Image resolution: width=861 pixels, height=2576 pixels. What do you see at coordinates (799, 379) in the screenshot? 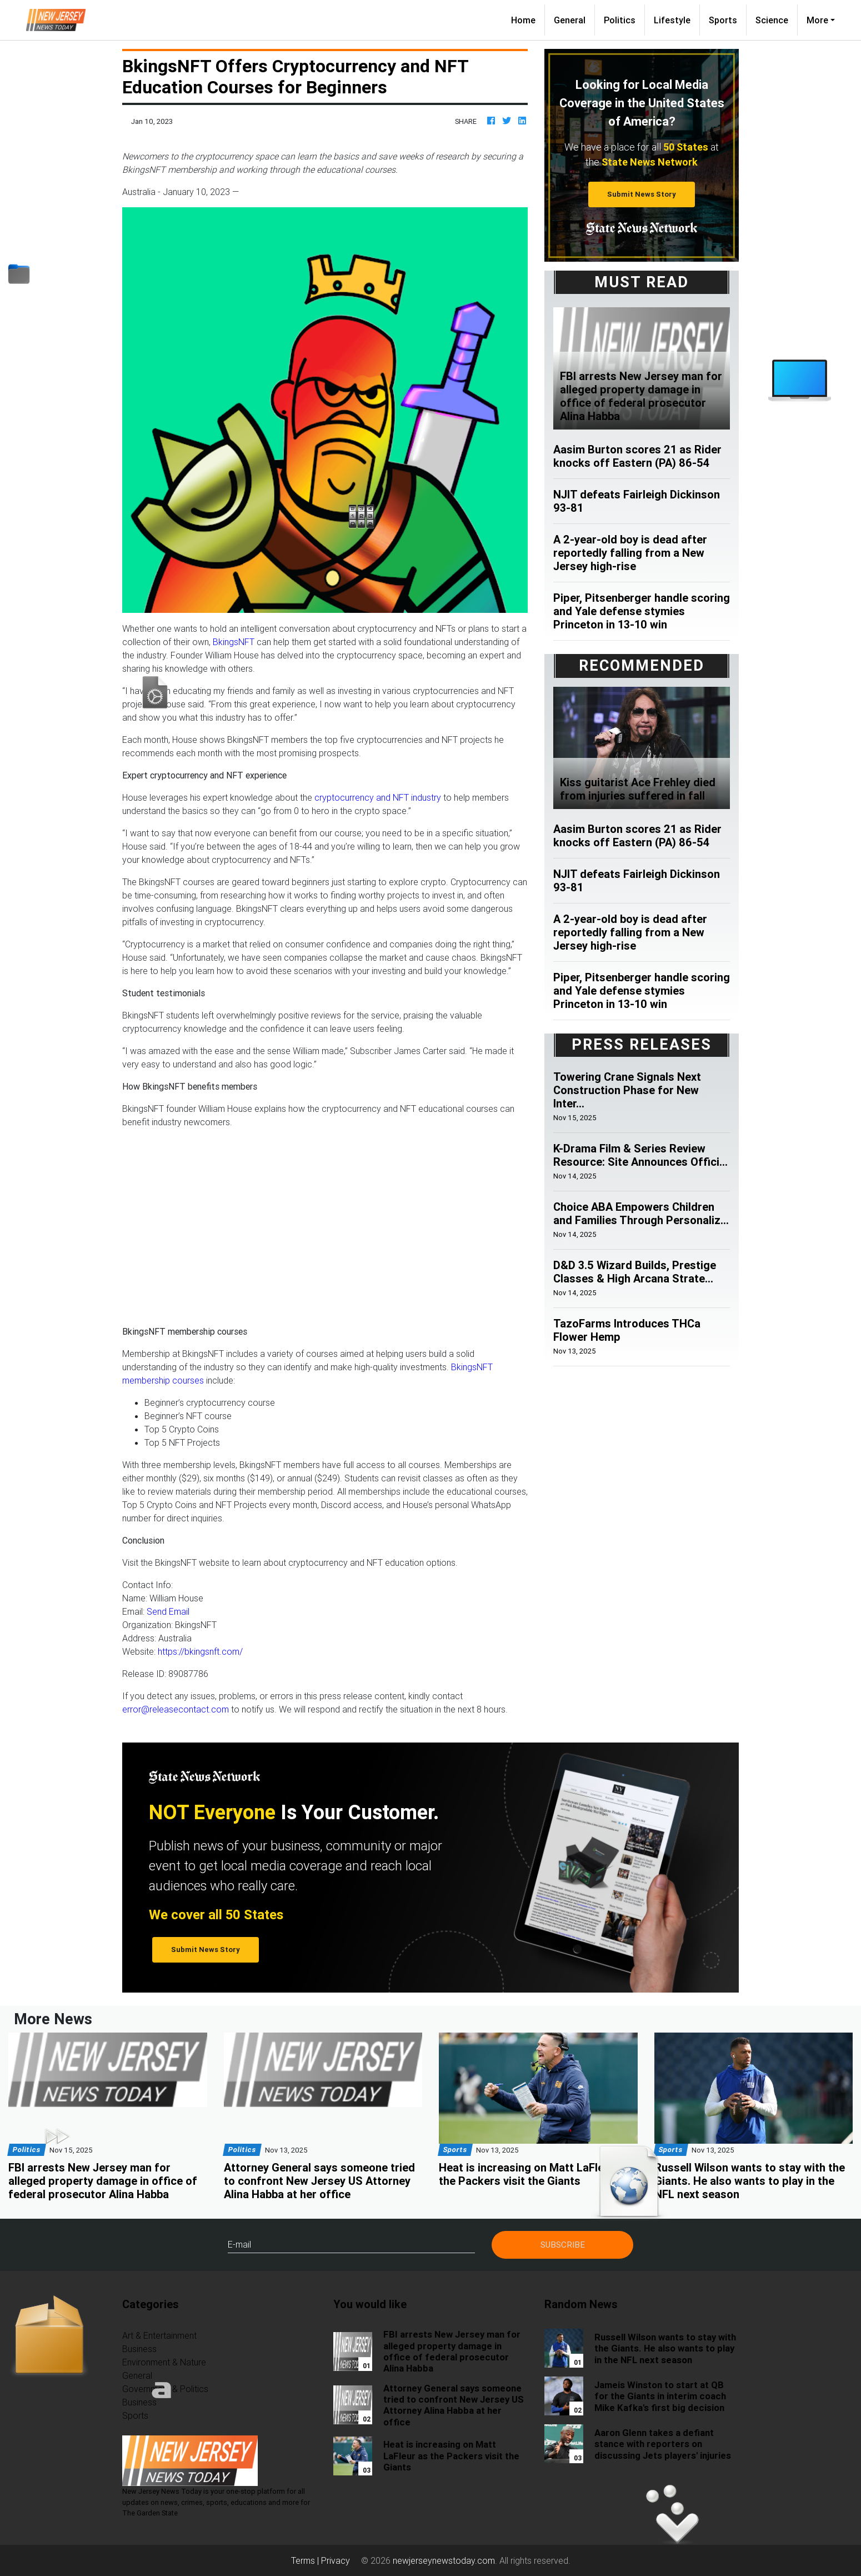
I see `laptop or portable computer device` at bounding box center [799, 379].